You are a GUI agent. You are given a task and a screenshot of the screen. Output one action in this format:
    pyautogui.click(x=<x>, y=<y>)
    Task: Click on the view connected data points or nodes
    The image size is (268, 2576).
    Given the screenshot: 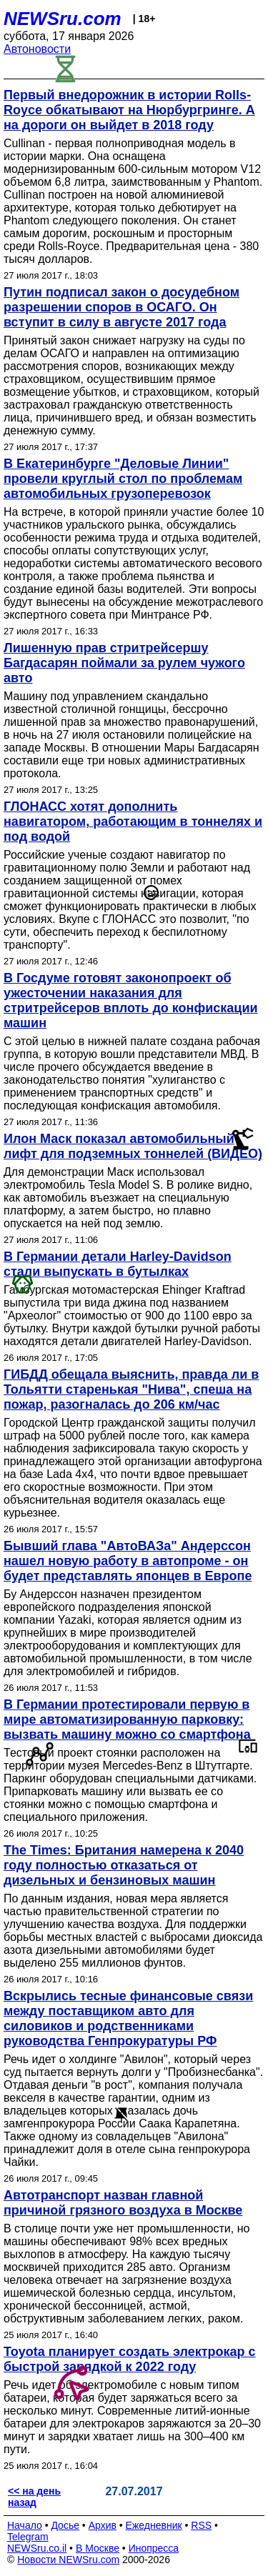 What is the action you would take?
    pyautogui.click(x=39, y=1754)
    